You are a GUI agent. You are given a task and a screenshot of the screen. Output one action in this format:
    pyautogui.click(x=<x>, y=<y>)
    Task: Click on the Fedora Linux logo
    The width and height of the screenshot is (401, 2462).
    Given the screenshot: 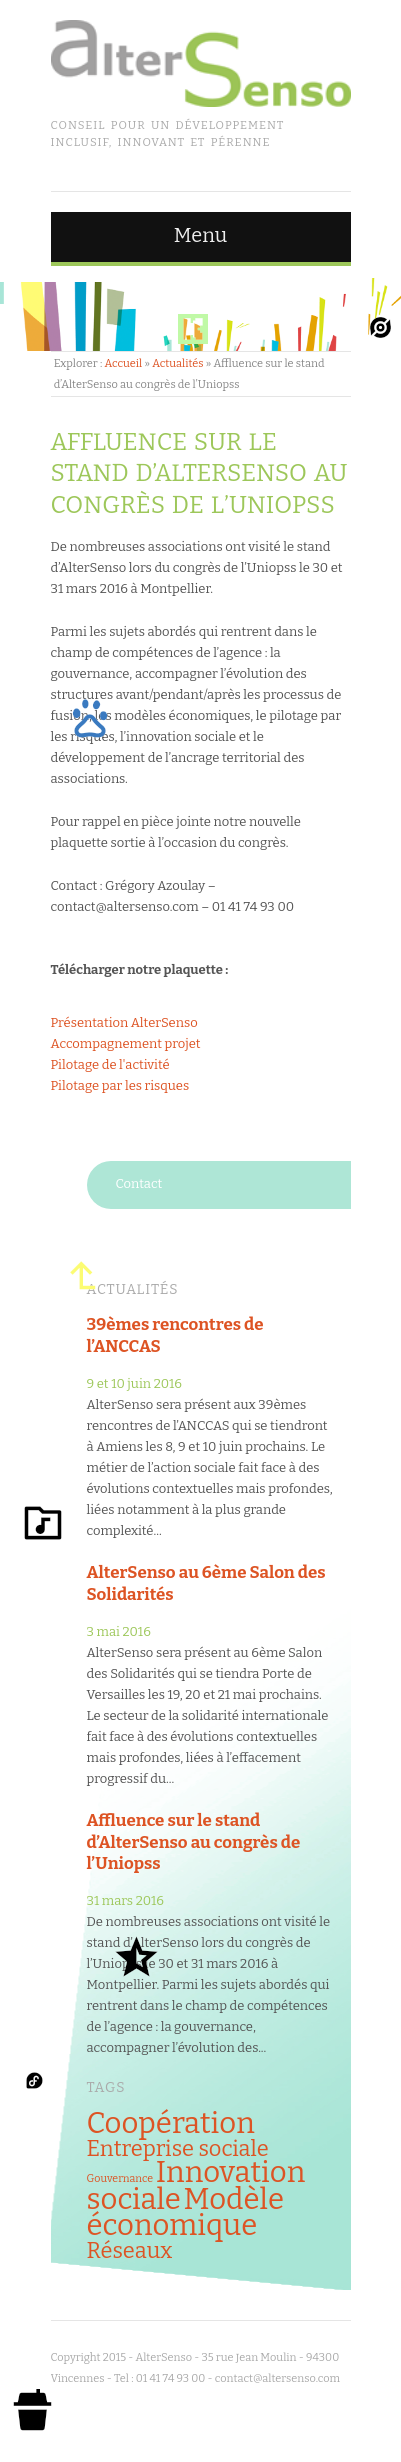 What is the action you would take?
    pyautogui.click(x=34, y=2080)
    